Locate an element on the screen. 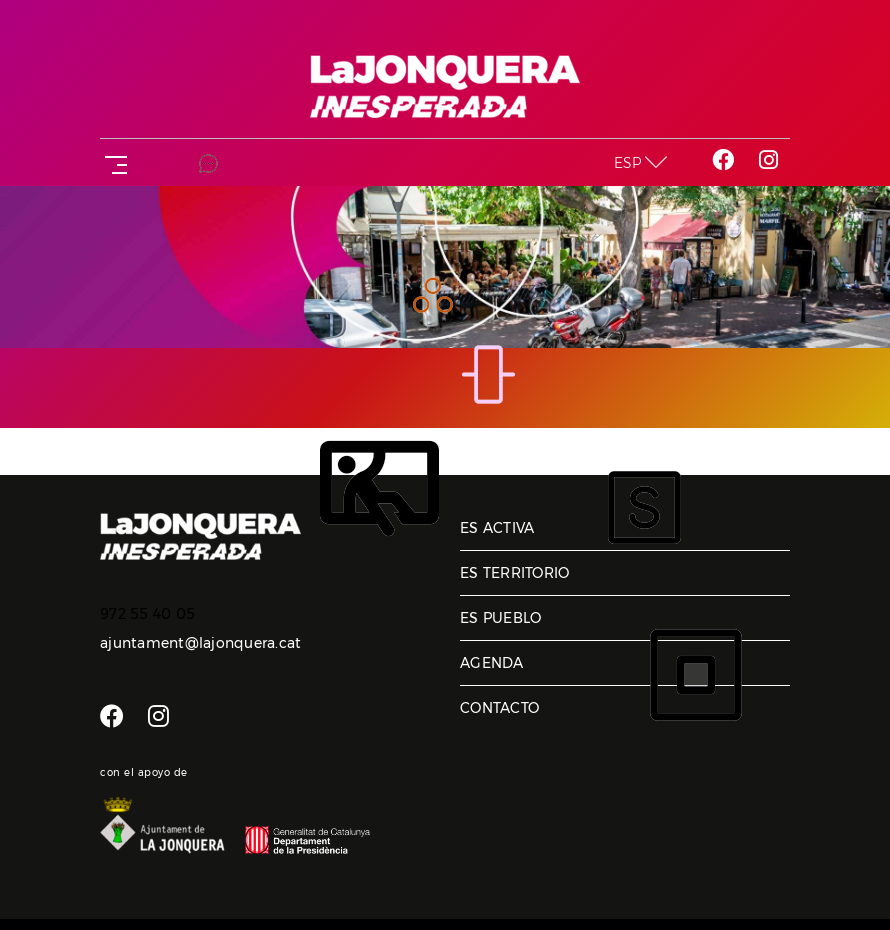 This screenshot has width=890, height=930. emergency exit or escape route is located at coordinates (379, 488).